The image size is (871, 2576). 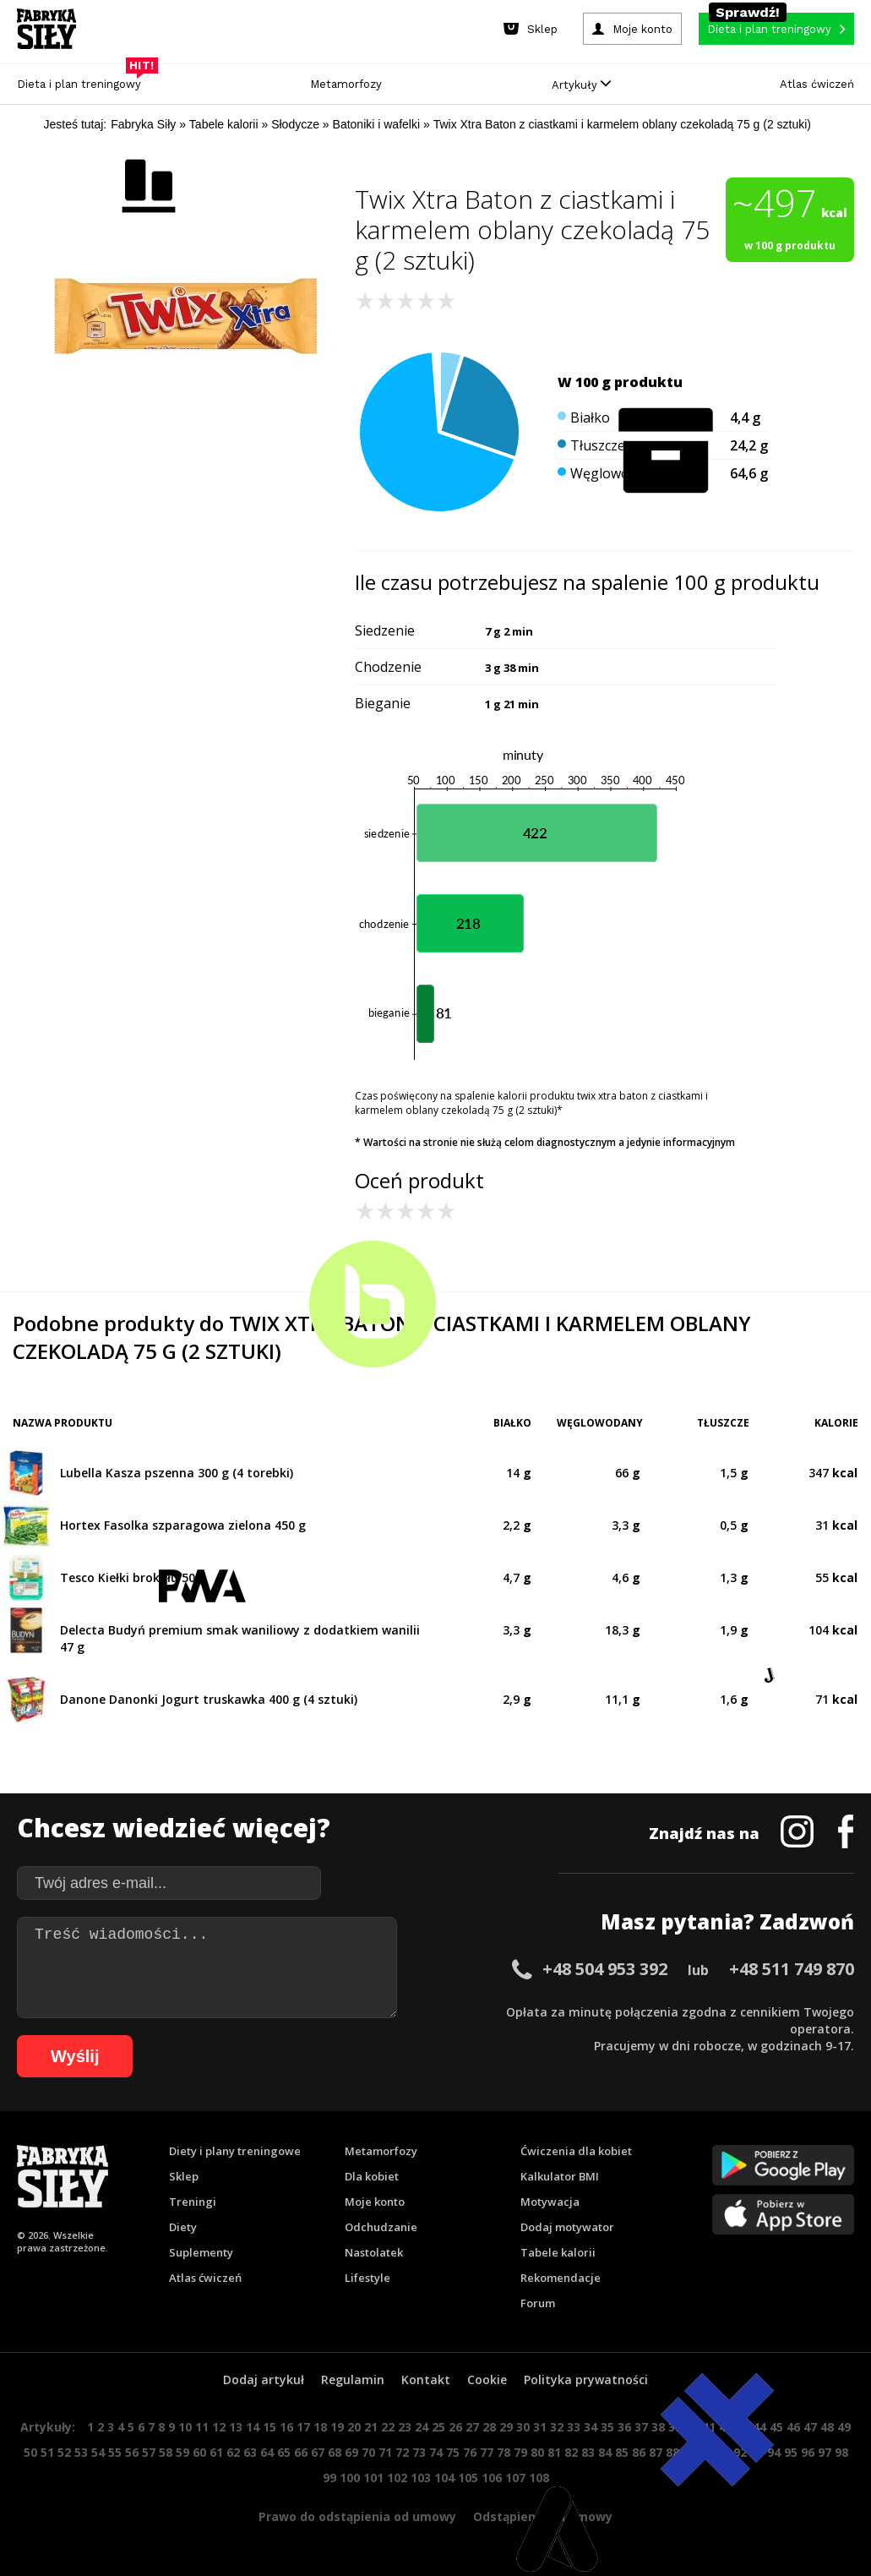 I want to click on align items to the bottom edge, so click(x=149, y=186).